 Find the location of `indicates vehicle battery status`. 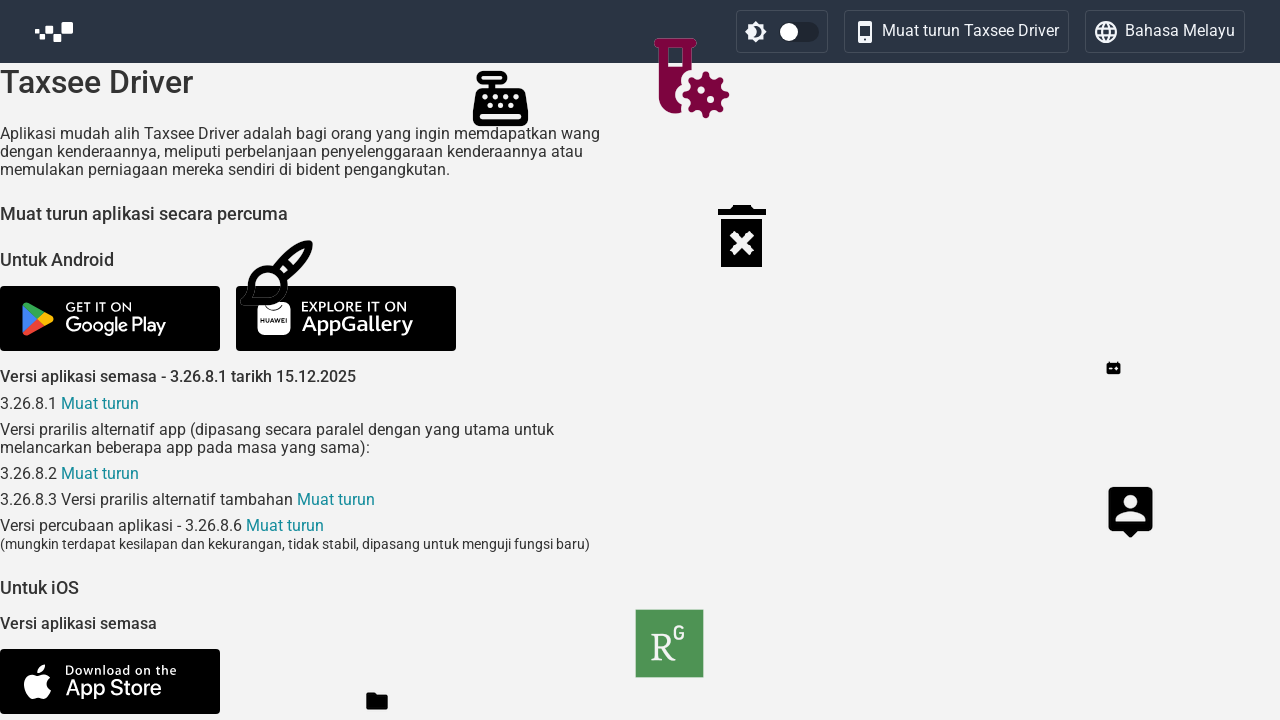

indicates vehicle battery status is located at coordinates (1113, 368).